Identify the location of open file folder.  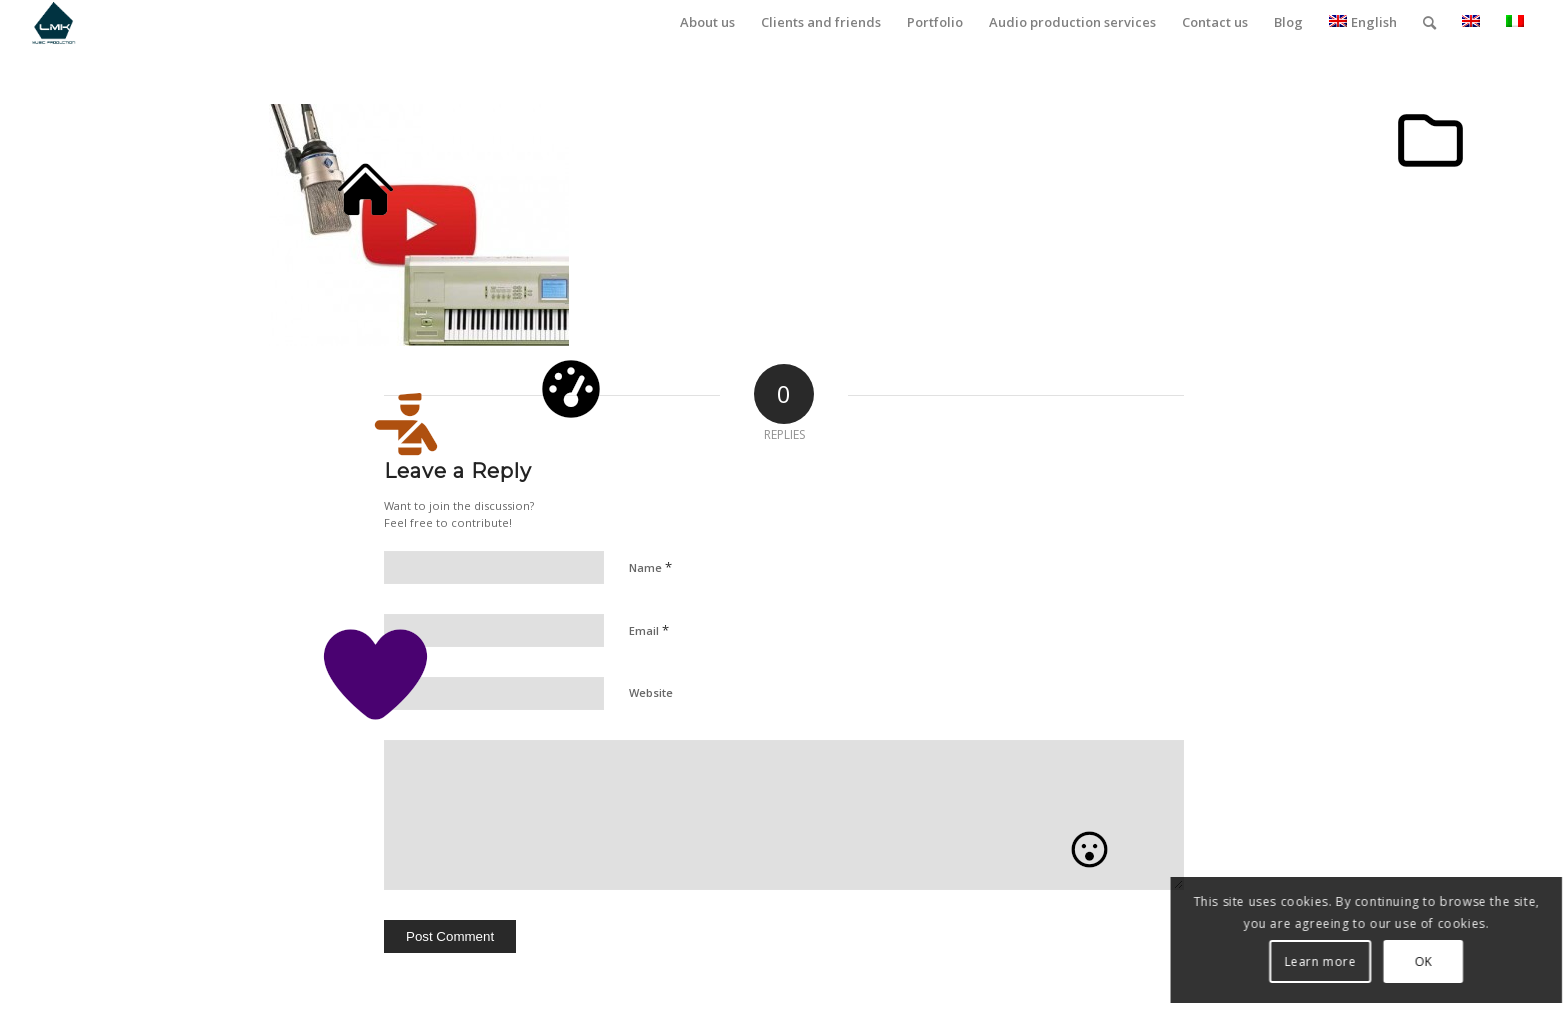
(1430, 142).